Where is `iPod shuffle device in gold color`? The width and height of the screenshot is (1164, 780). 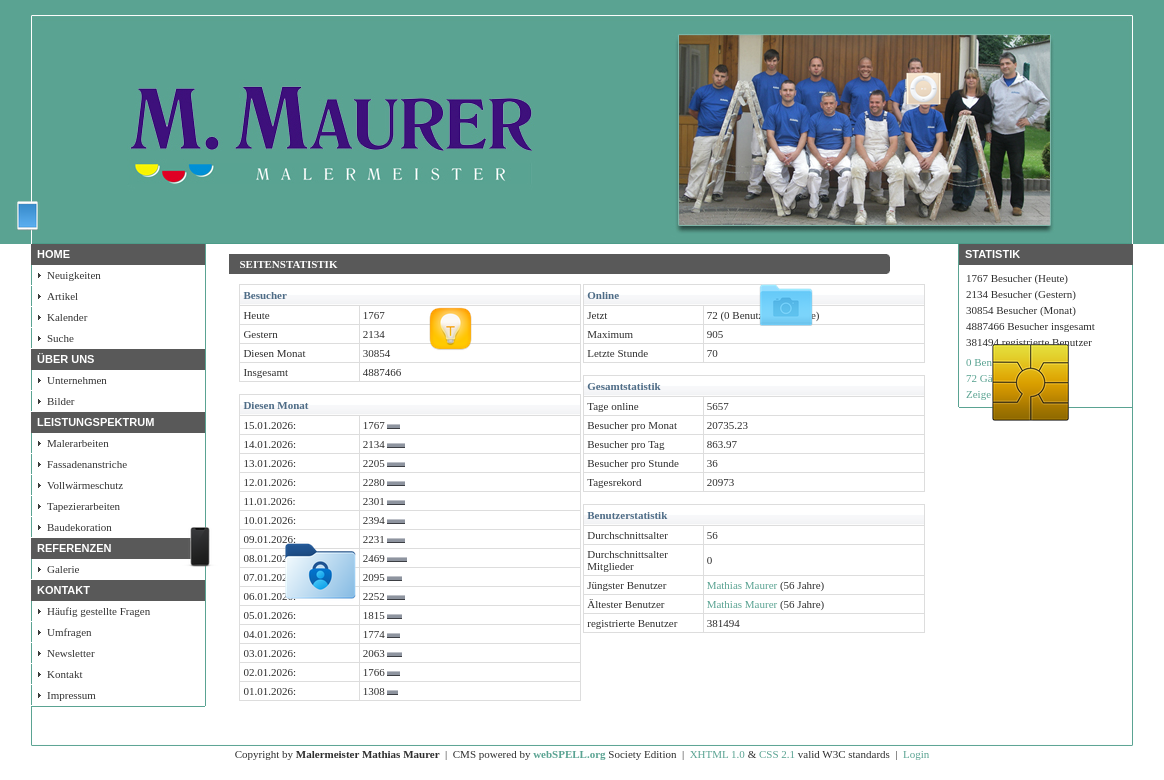 iPod shuffle device in gold color is located at coordinates (923, 88).